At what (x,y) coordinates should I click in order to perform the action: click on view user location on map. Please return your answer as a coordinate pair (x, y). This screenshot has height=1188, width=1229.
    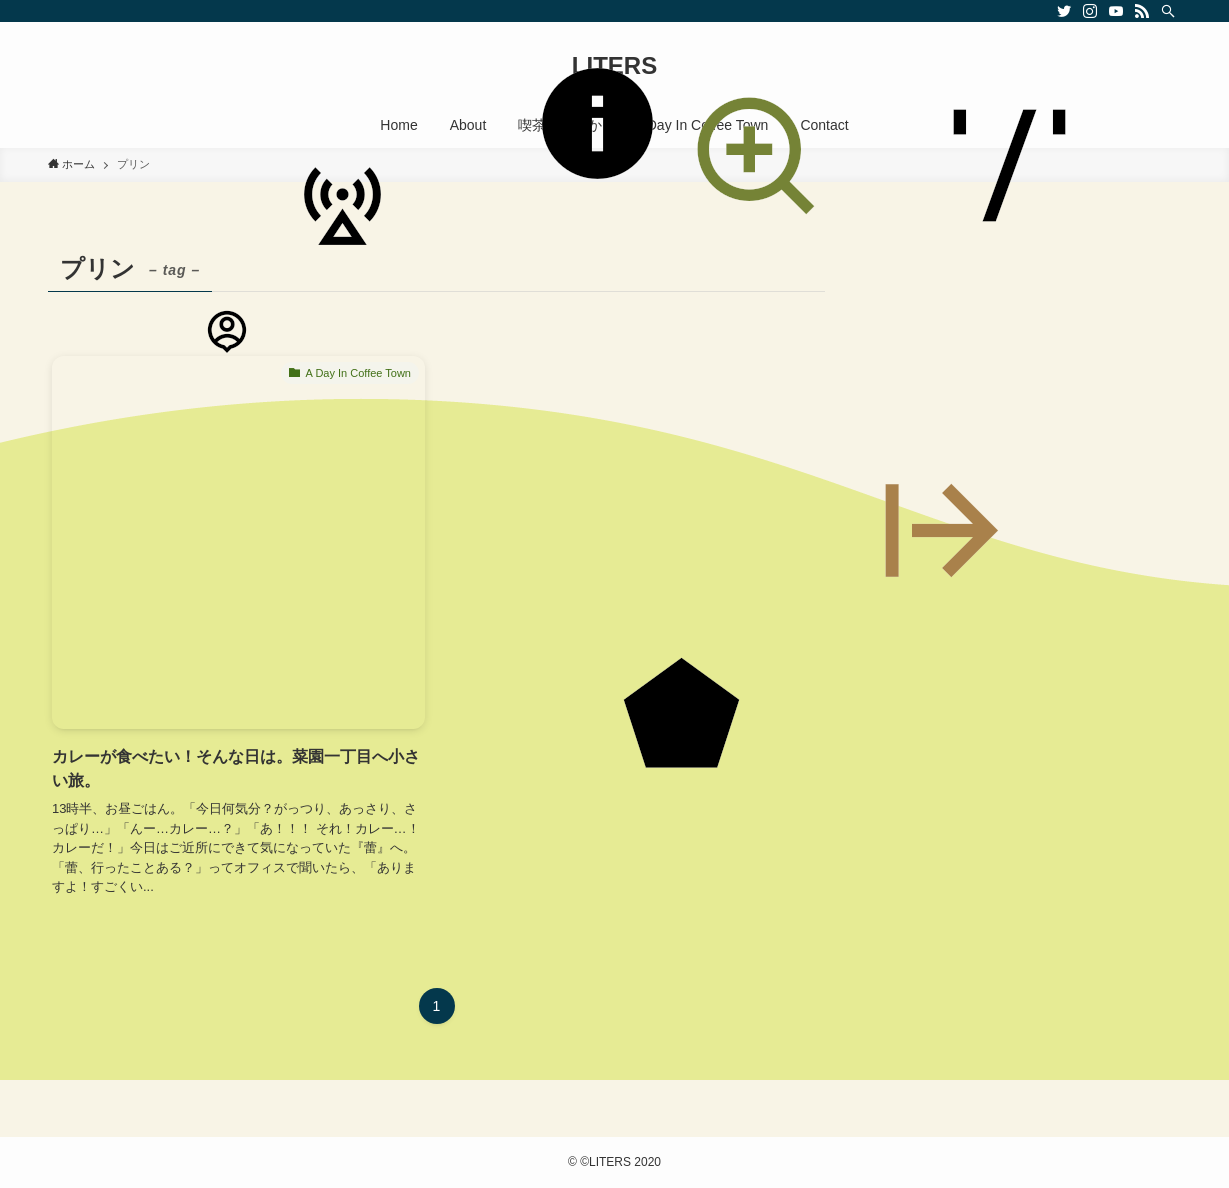
    Looking at the image, I should click on (227, 330).